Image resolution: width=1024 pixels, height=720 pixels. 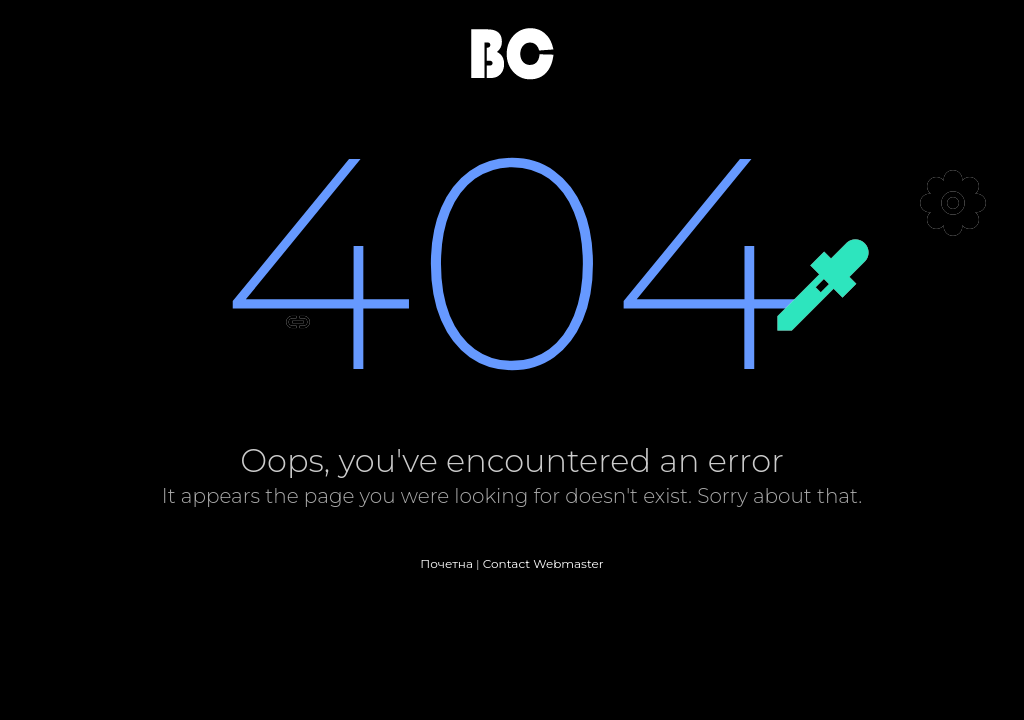 I want to click on access garden or plant care features, so click(x=953, y=203).